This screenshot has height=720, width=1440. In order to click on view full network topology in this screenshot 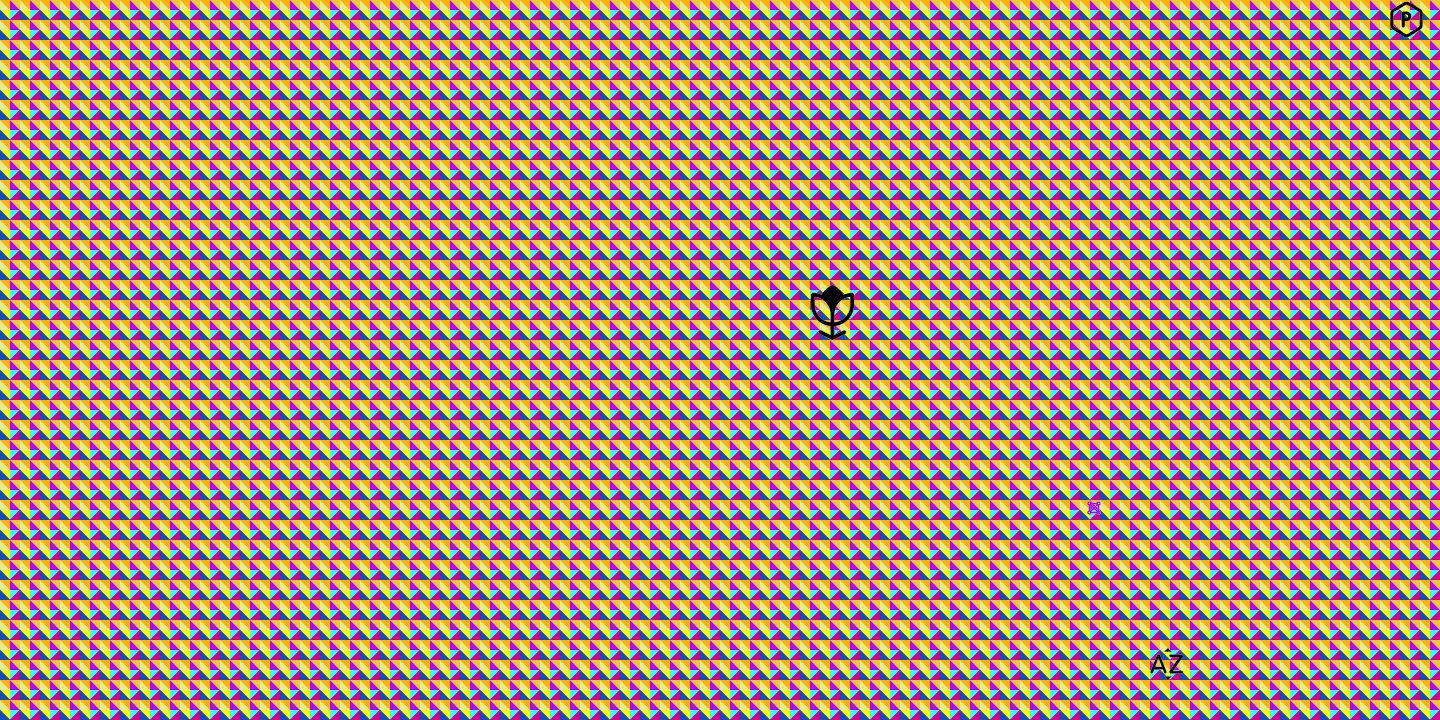, I will do `click(1094, 508)`.